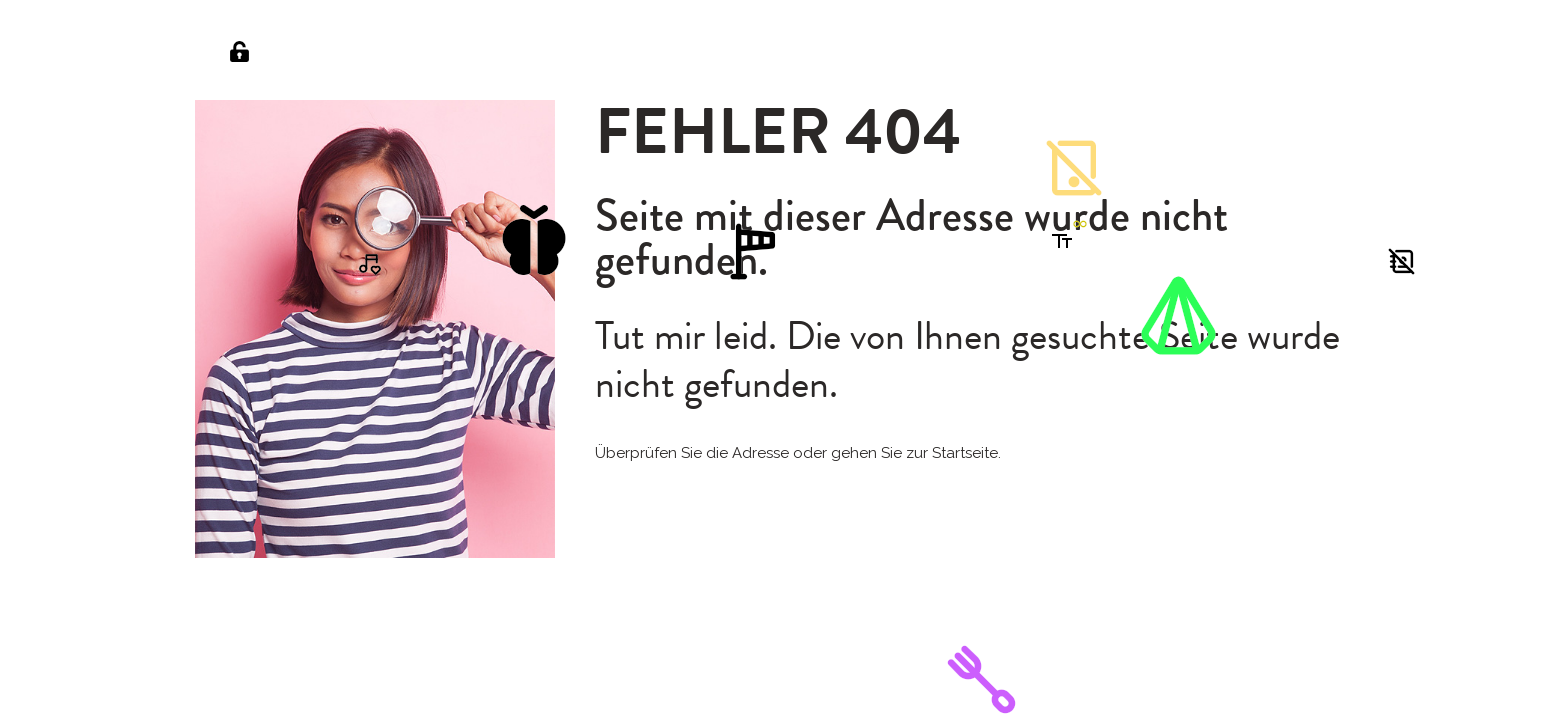 Image resolution: width=1559 pixels, height=720 pixels. What do you see at coordinates (1080, 224) in the screenshot?
I see `indicates unlimited or infinite content` at bounding box center [1080, 224].